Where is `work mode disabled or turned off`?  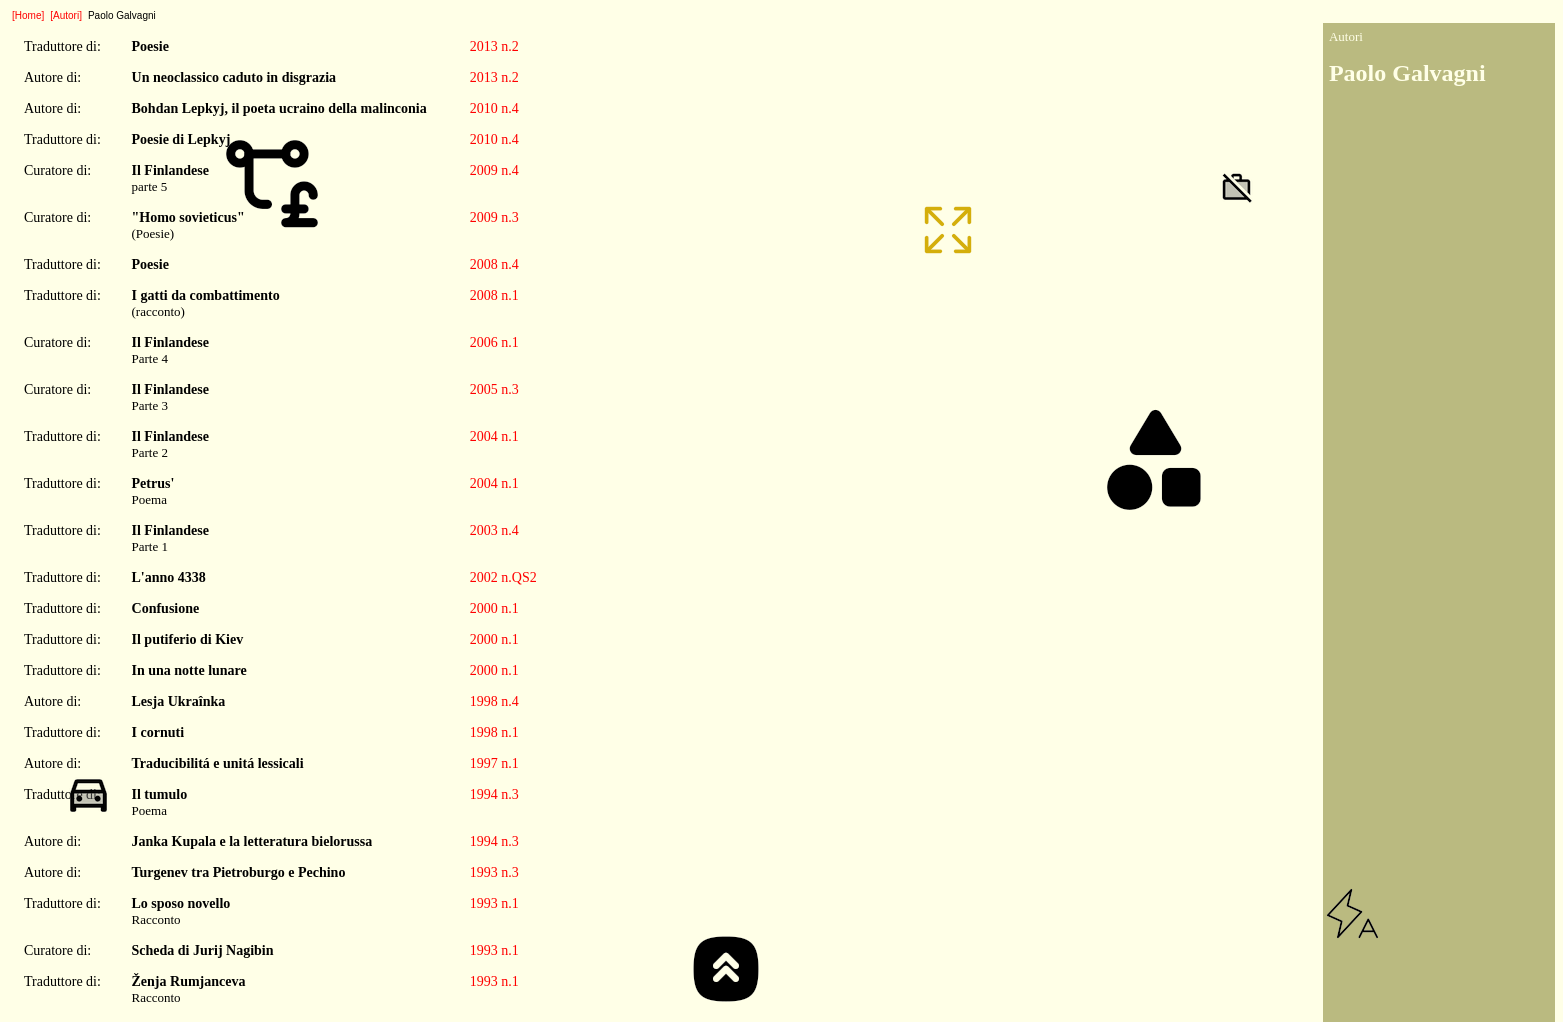
work mode disabled or turned off is located at coordinates (1236, 187).